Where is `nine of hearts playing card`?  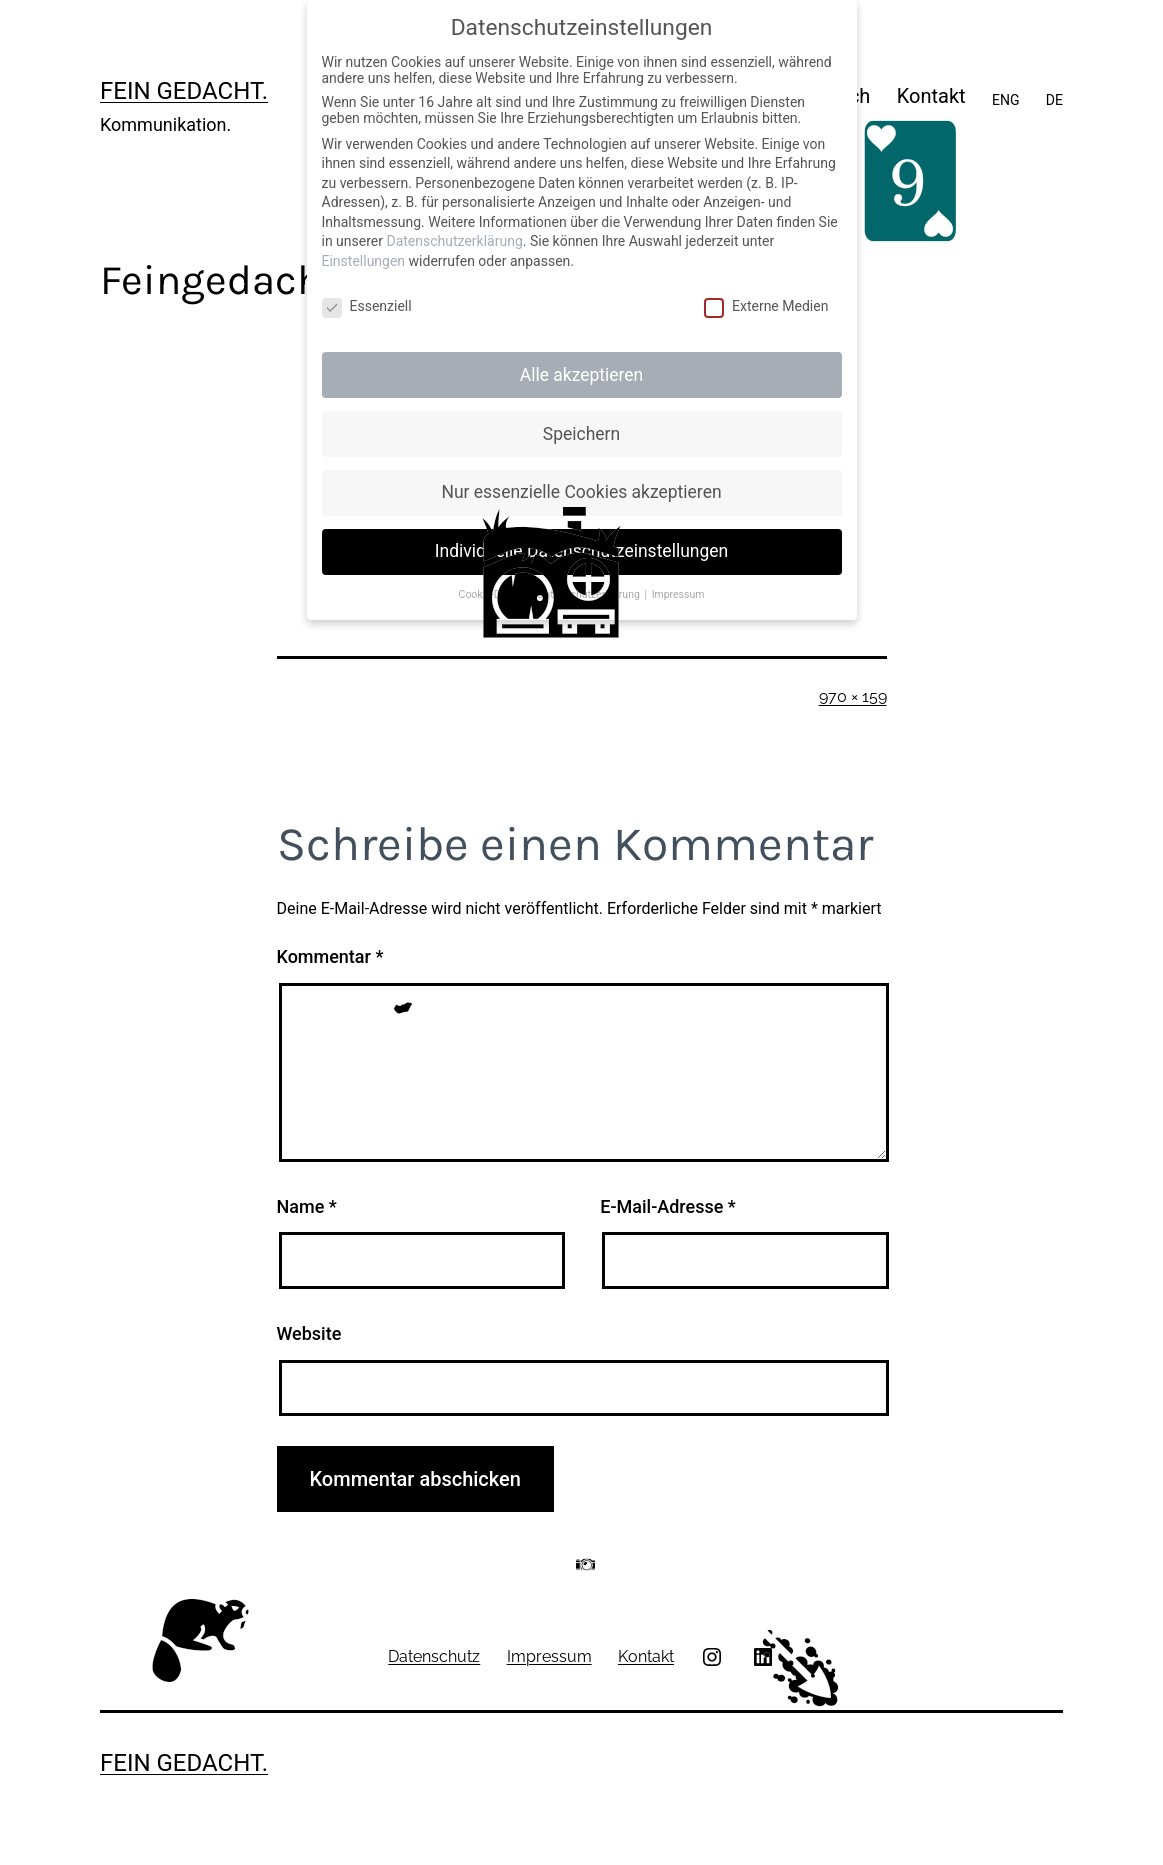
nine of hearts playing card is located at coordinates (910, 181).